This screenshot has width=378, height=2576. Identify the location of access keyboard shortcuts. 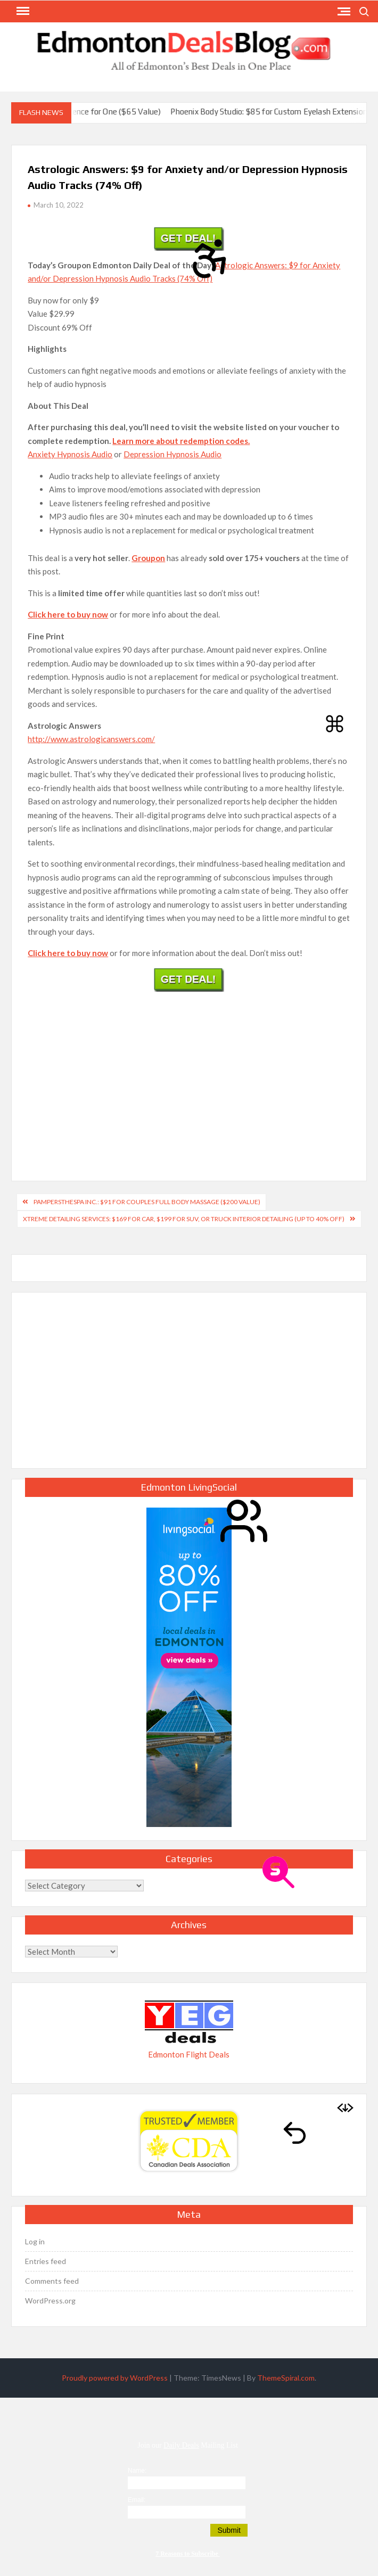
(334, 723).